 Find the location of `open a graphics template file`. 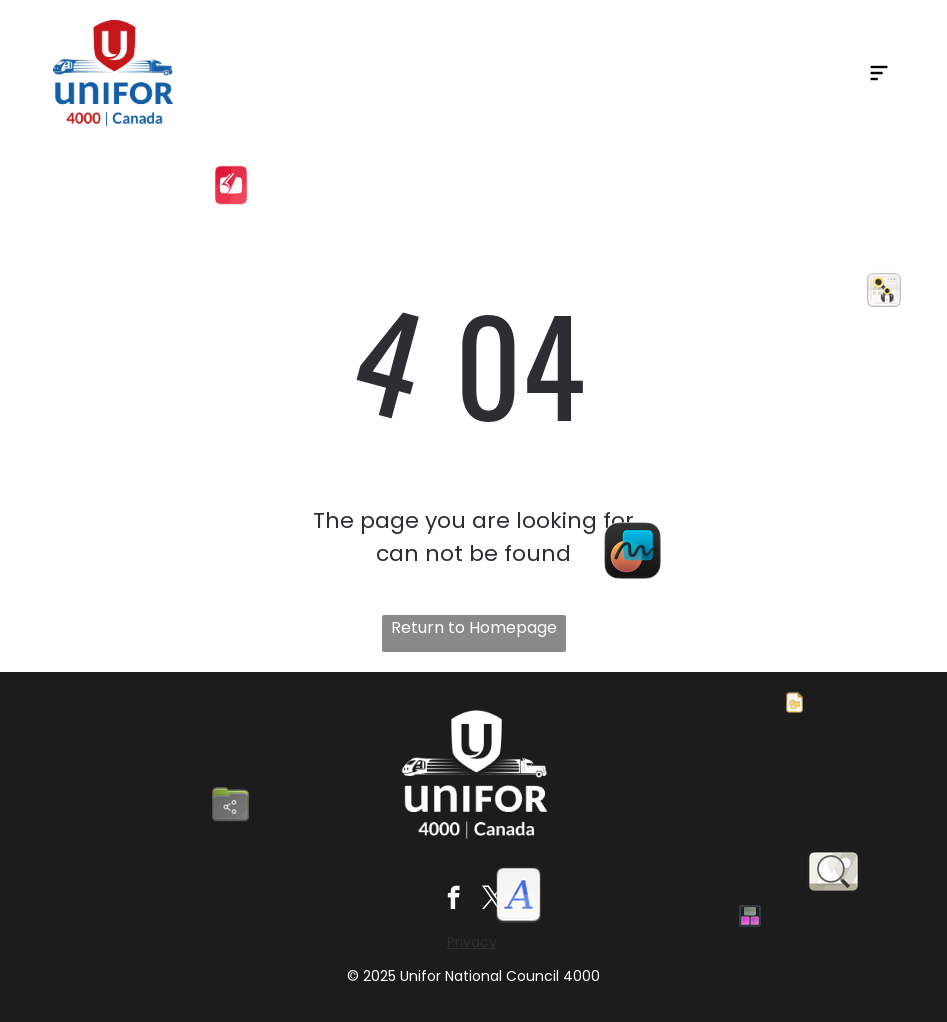

open a graphics template file is located at coordinates (794, 702).